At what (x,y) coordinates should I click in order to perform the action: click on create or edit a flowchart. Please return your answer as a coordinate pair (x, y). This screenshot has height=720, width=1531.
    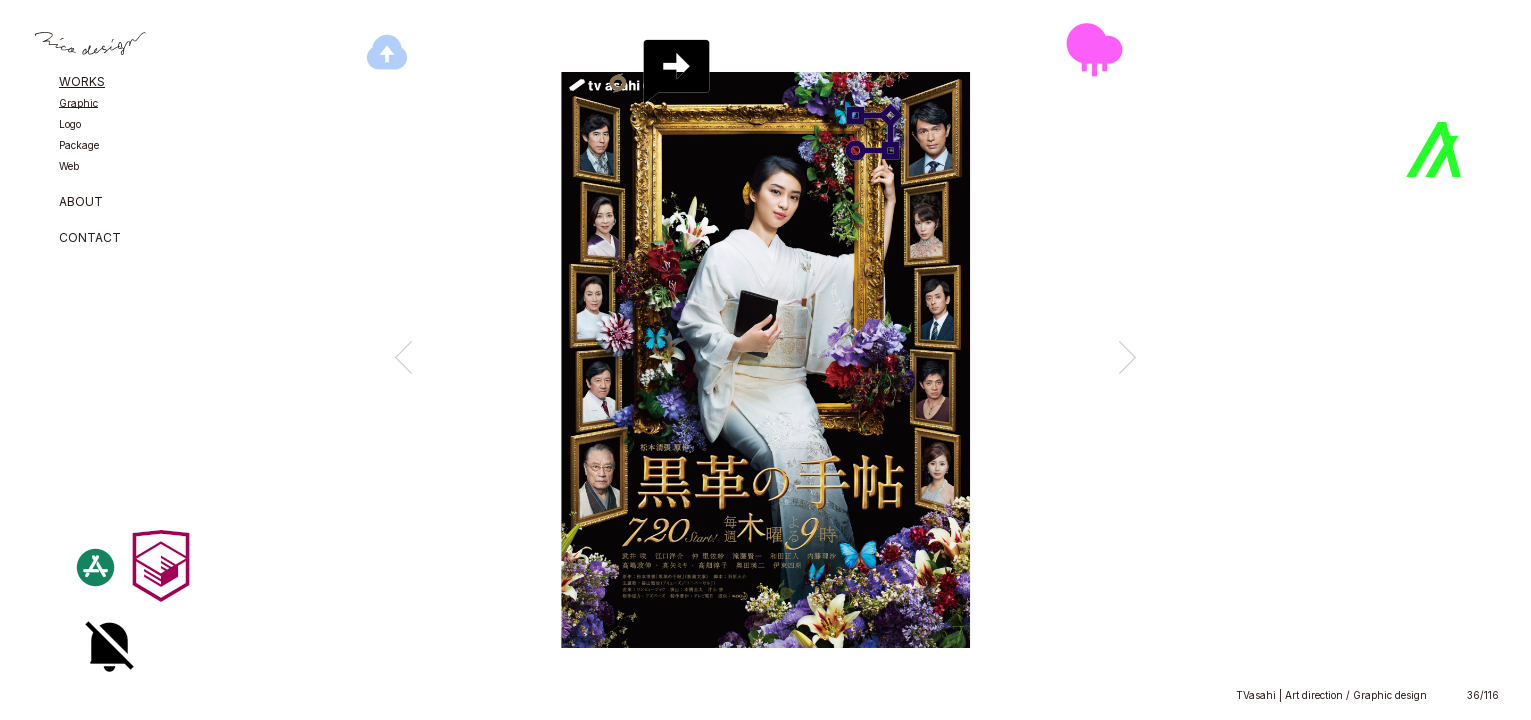
    Looking at the image, I should click on (873, 133).